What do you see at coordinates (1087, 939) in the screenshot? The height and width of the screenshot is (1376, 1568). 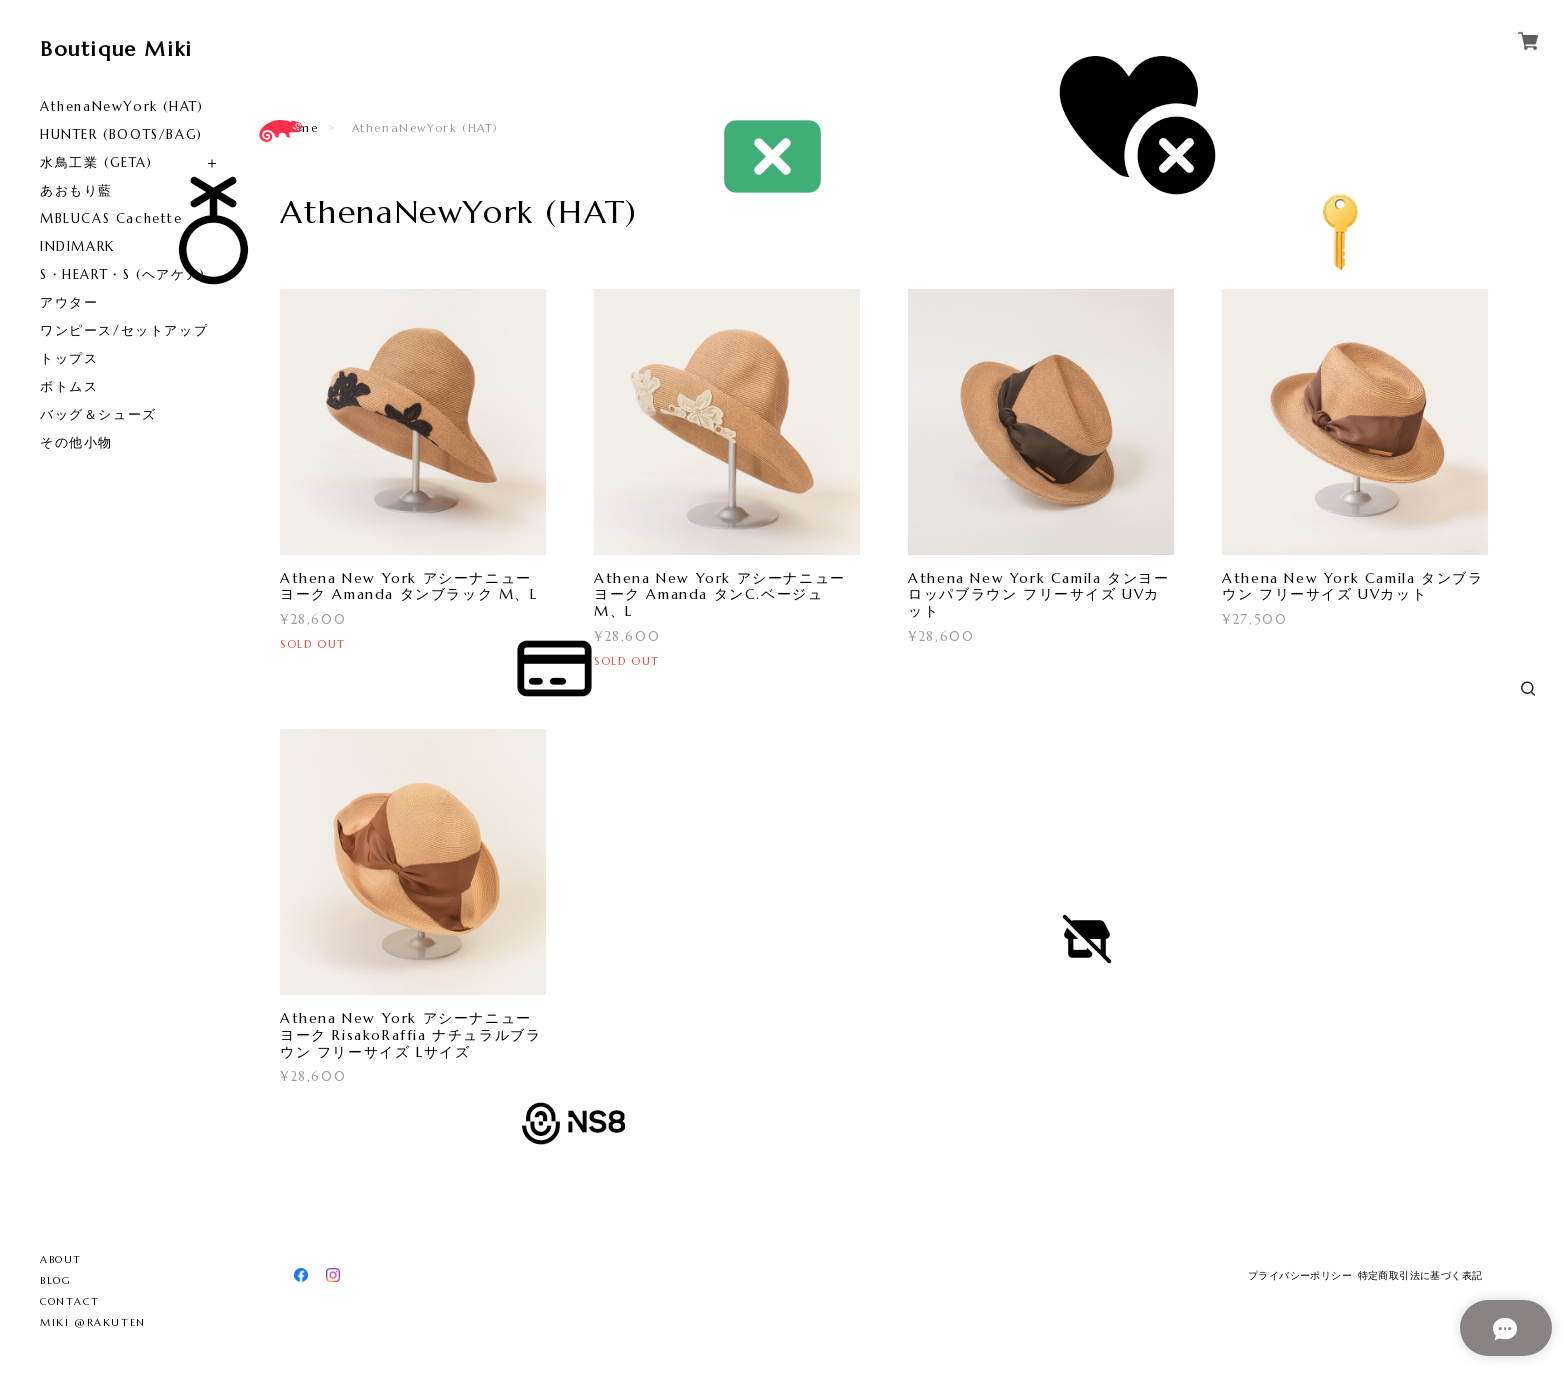 I see `store or shop is currently unavailable` at bounding box center [1087, 939].